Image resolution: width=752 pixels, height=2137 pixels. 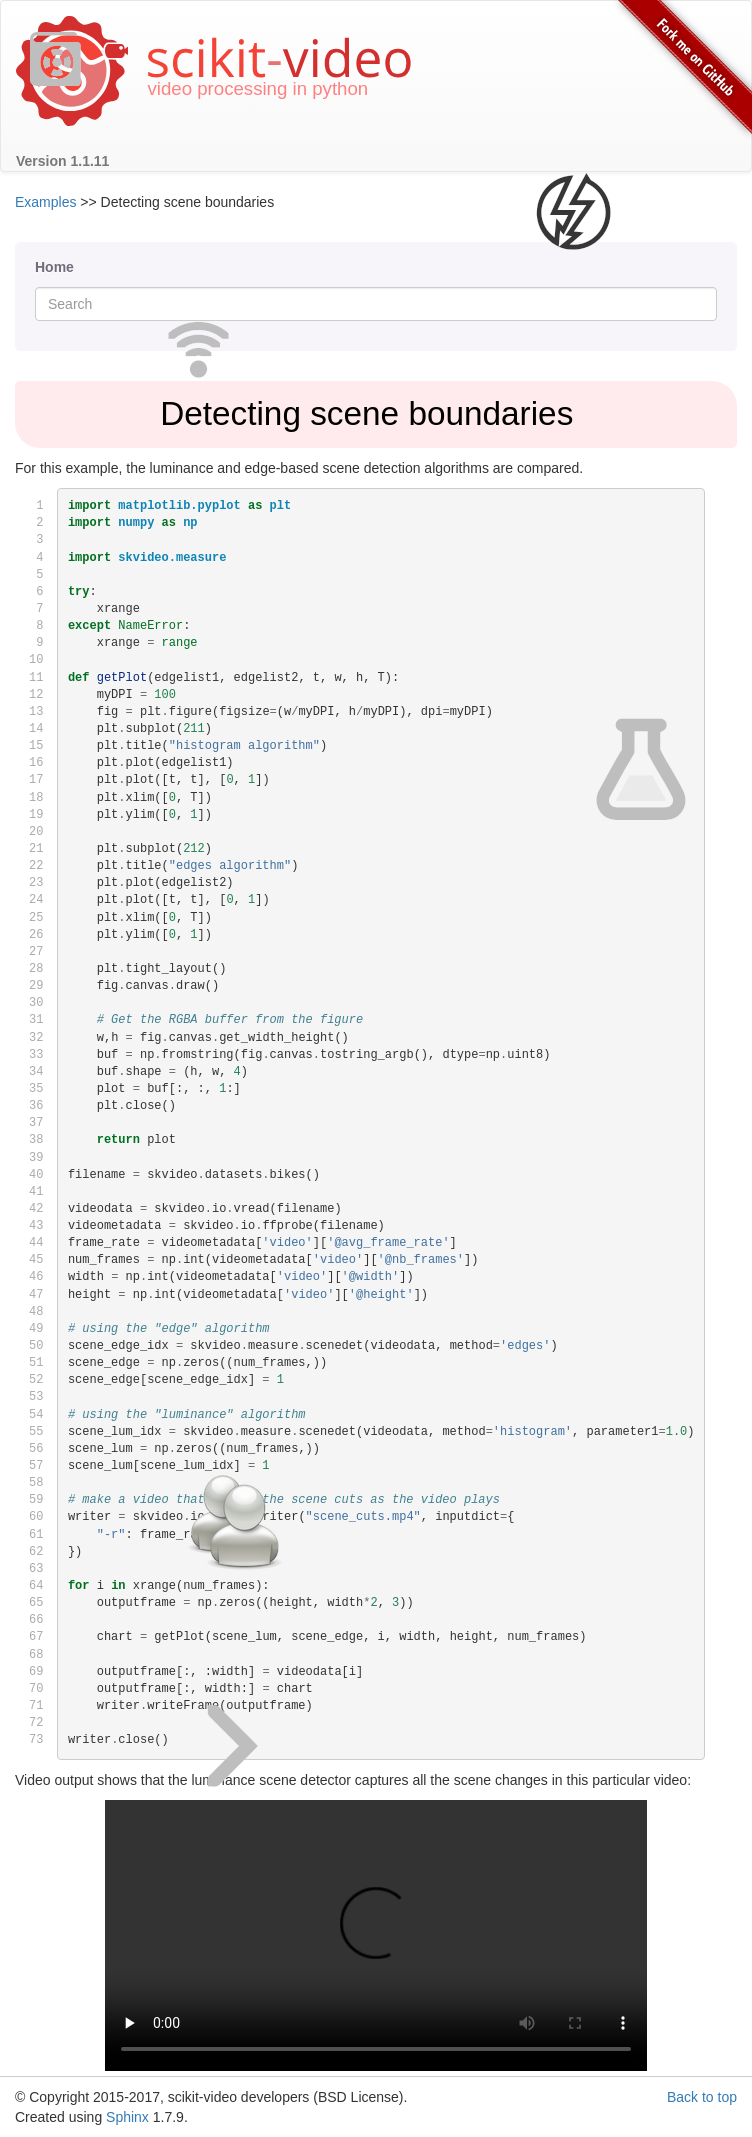 I want to click on access thunderbolt port settings, so click(x=573, y=212).